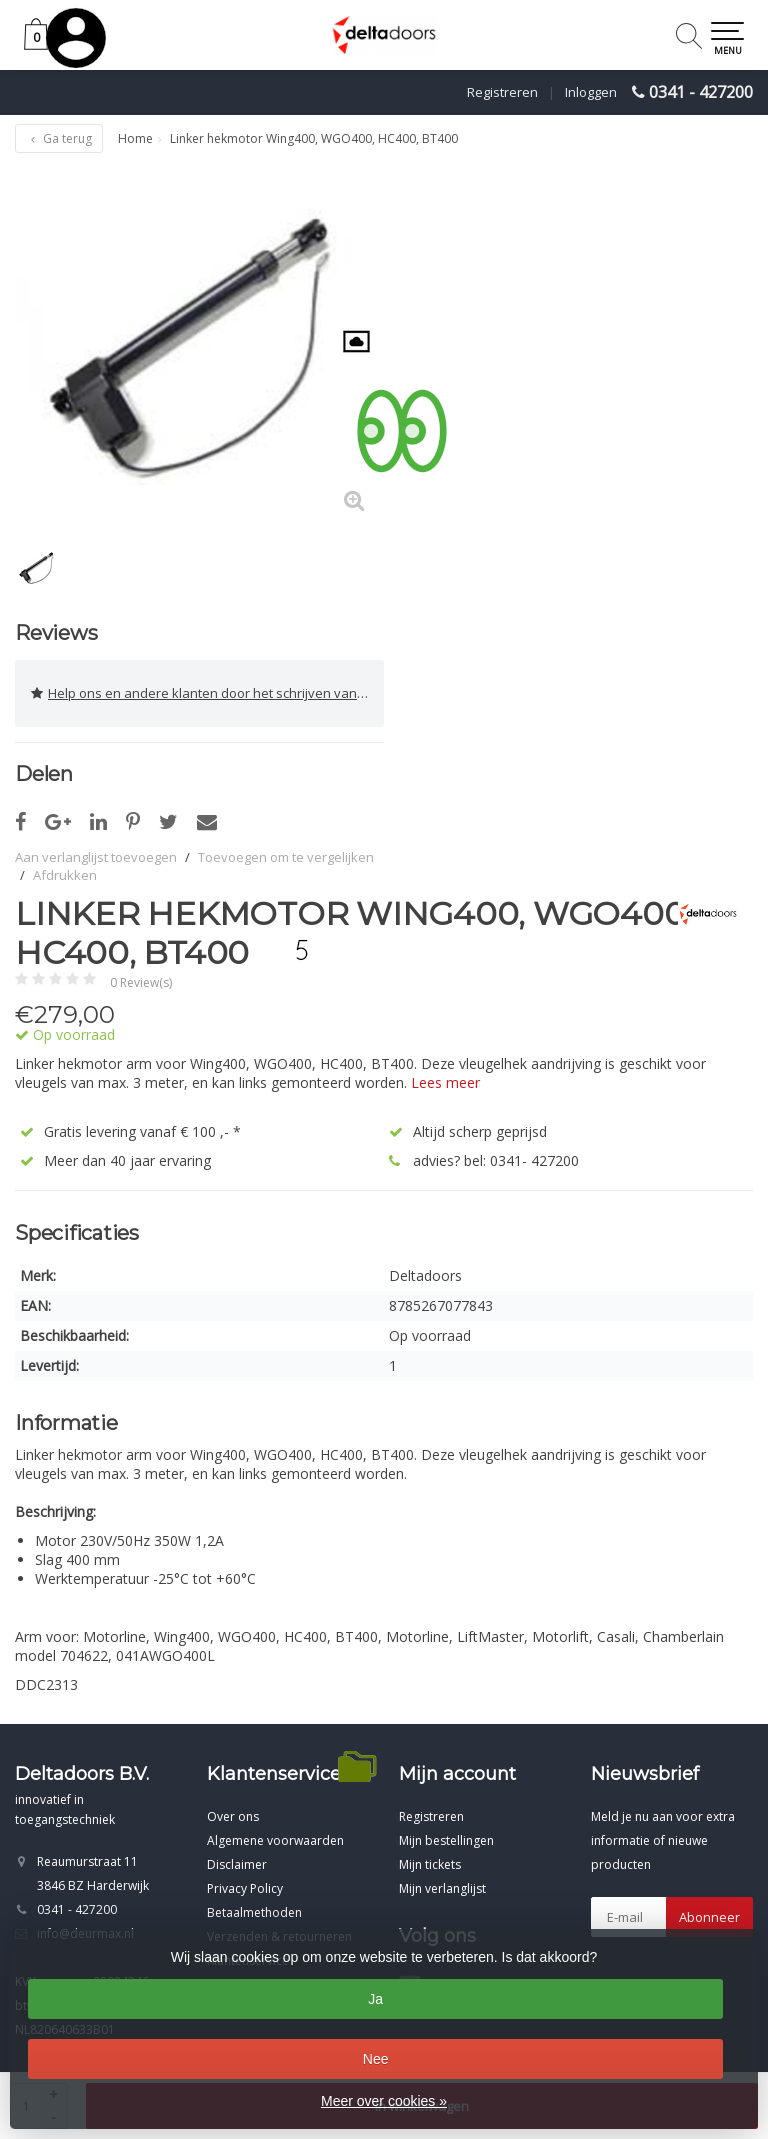 This screenshot has height=2139, width=768. I want to click on view who has seen your content, so click(402, 431).